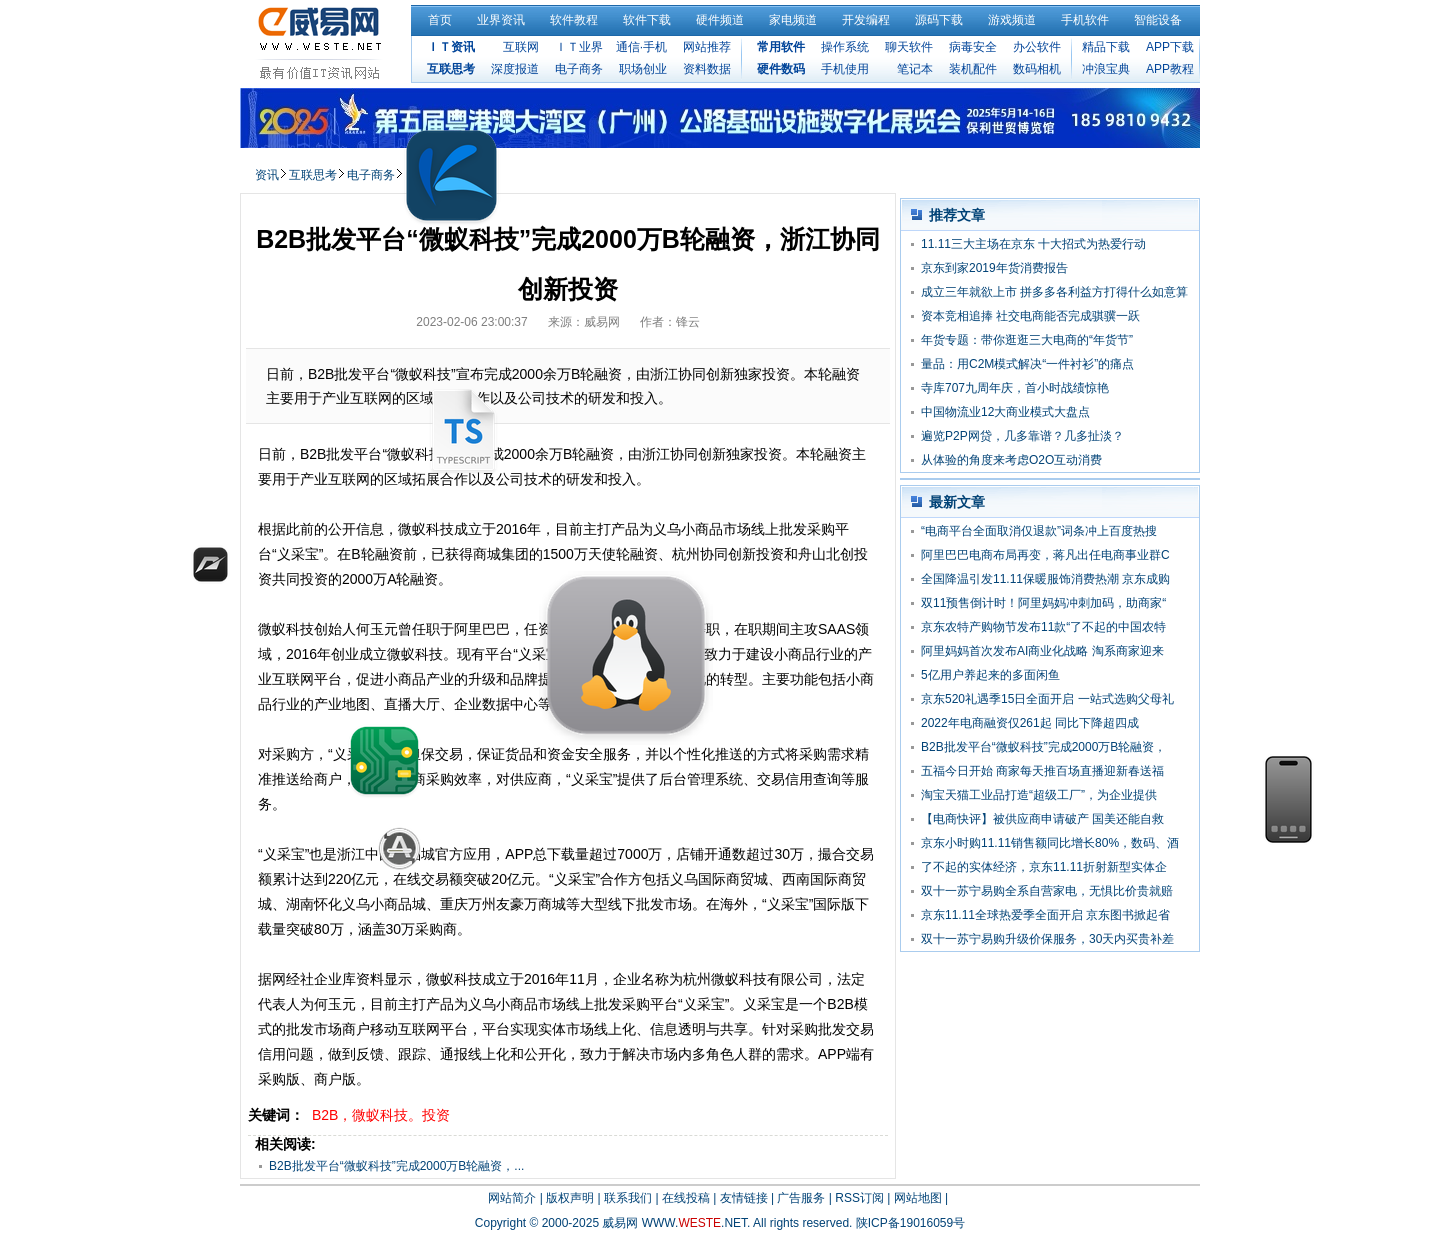 The height and width of the screenshot is (1246, 1440). What do you see at coordinates (384, 760) in the screenshot?
I see `open pcbnew circuit board design application` at bounding box center [384, 760].